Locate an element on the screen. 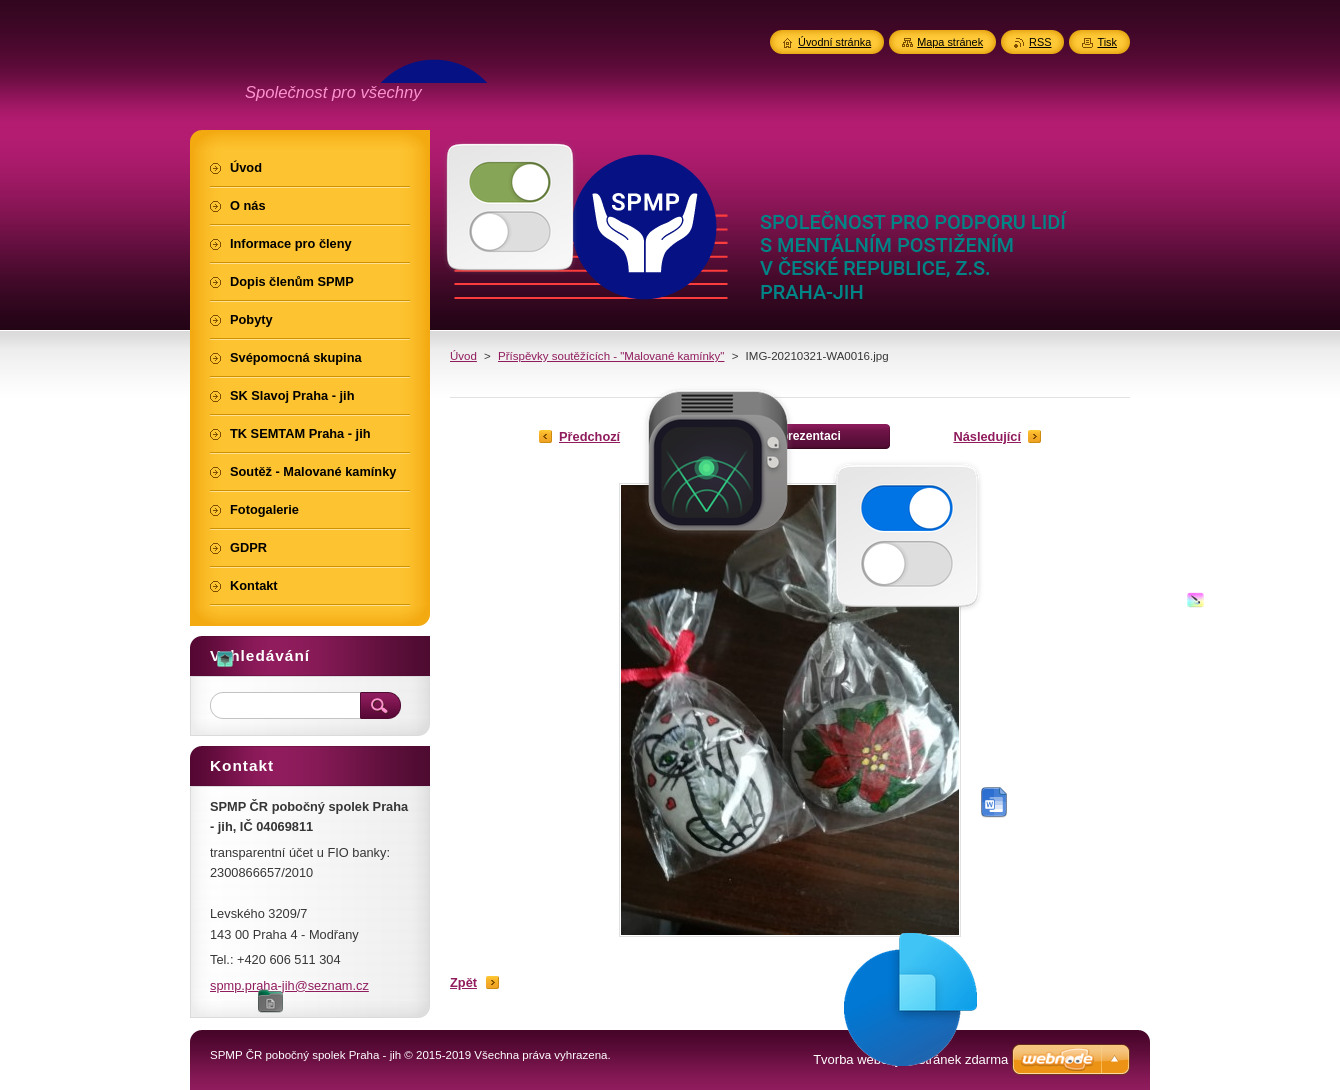 The width and height of the screenshot is (1340, 1090). open the sales app is located at coordinates (910, 999).